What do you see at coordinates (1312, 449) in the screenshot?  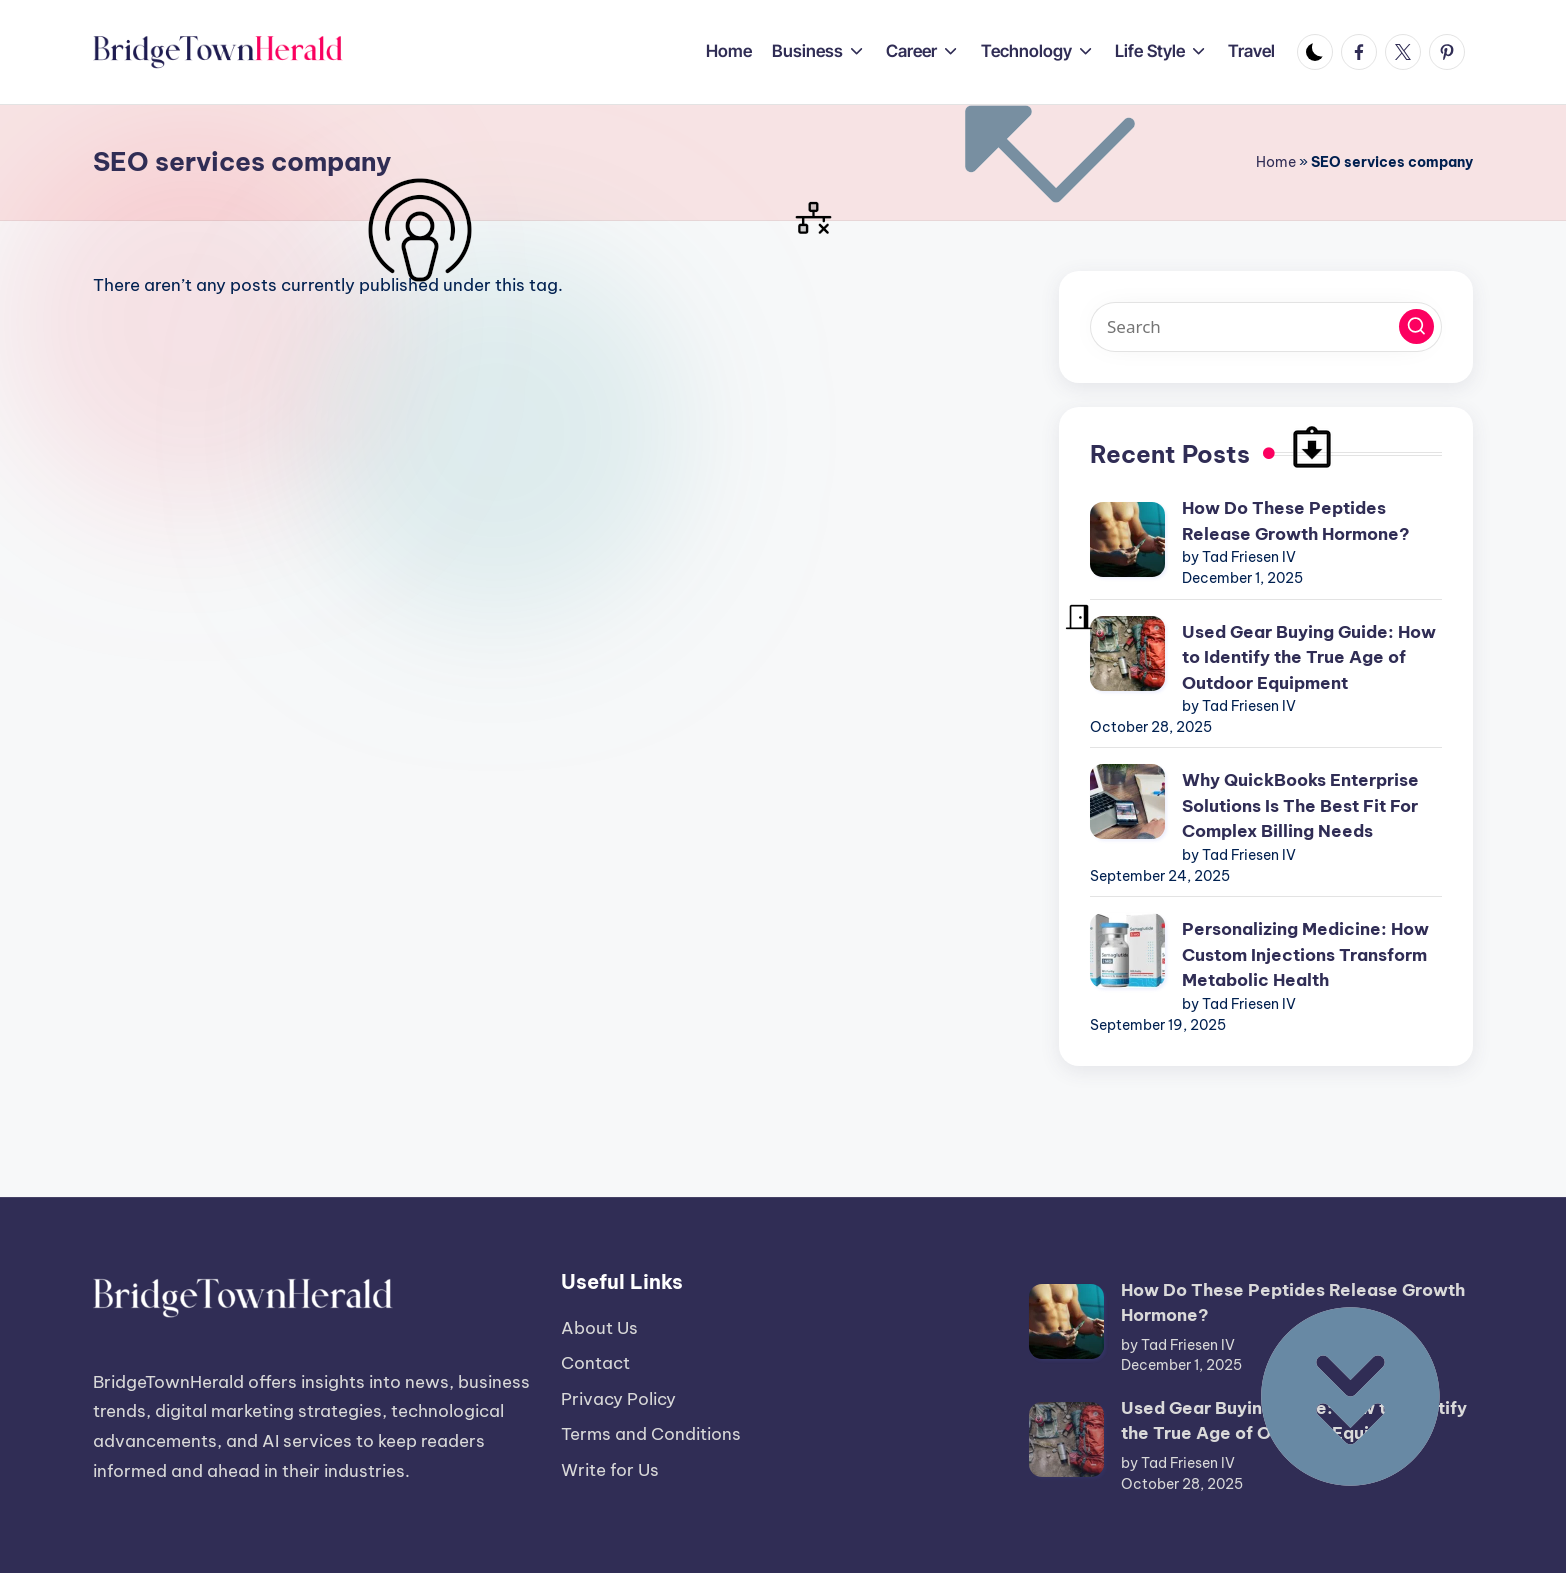 I see `download or receive an assignment` at bounding box center [1312, 449].